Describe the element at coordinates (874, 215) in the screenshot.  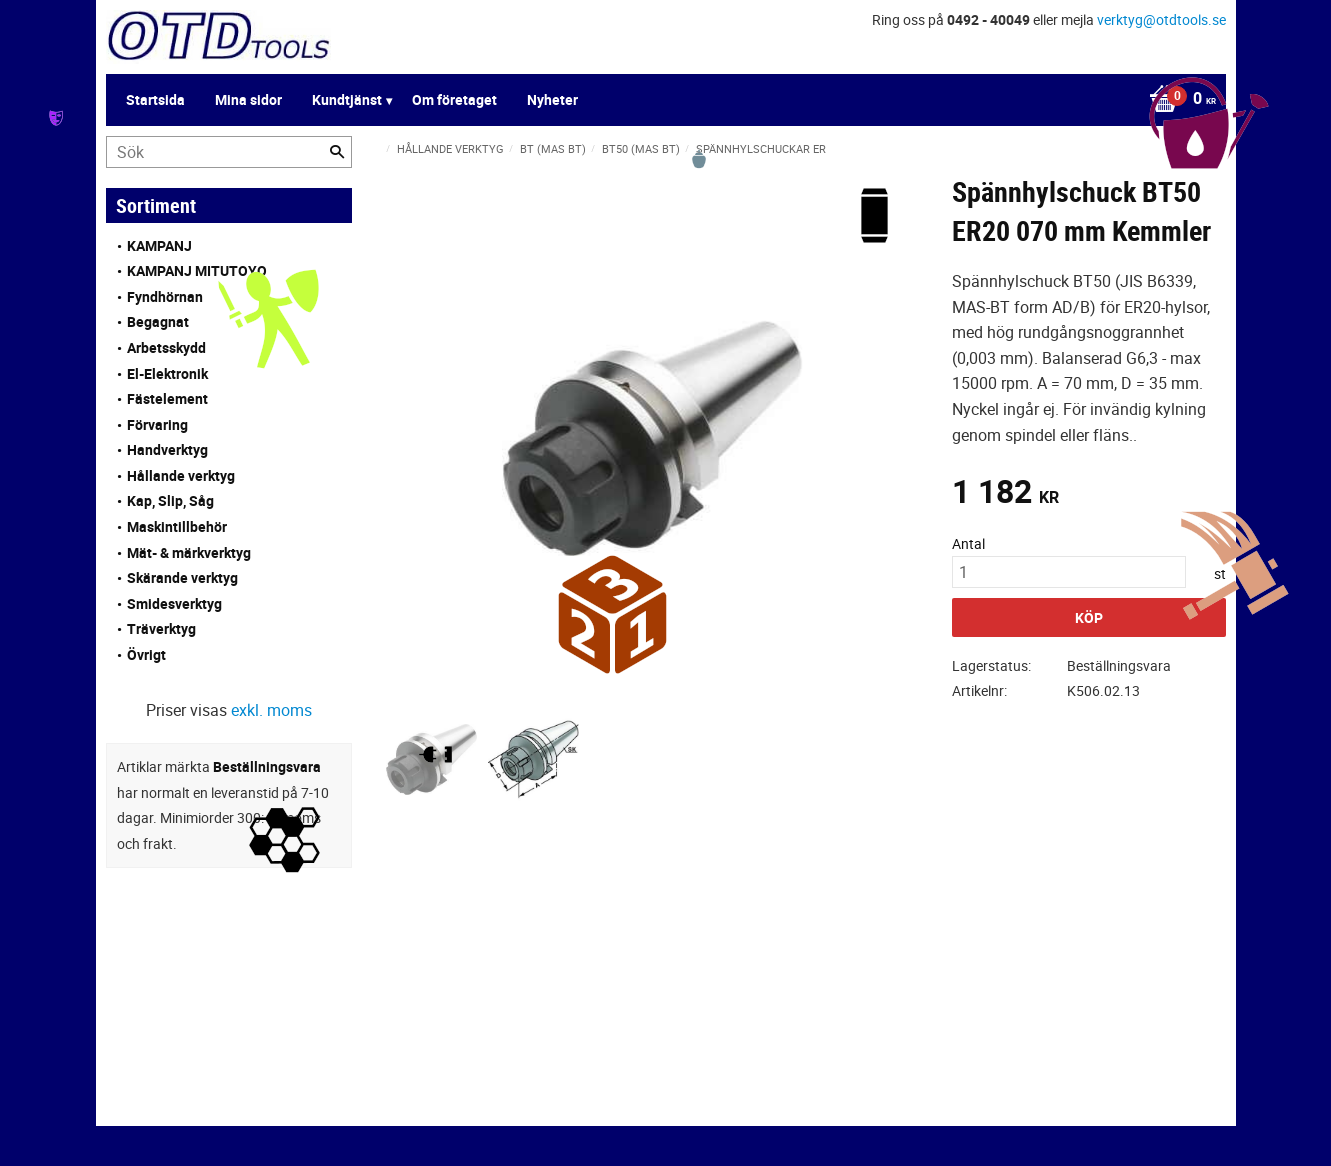
I see `select a beverage or drink item` at that location.